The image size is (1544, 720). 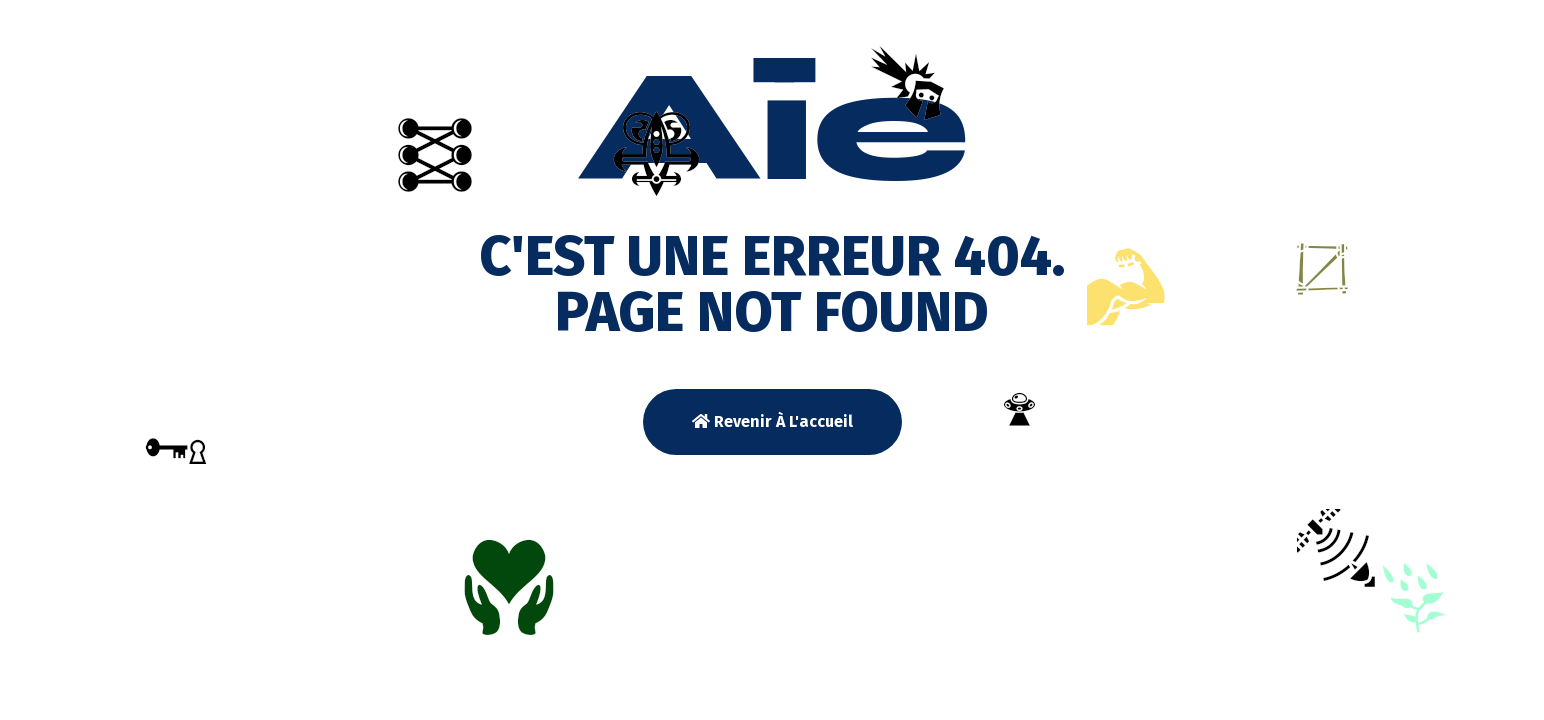 What do you see at coordinates (176, 451) in the screenshot?
I see `unlock a secured item or feature` at bounding box center [176, 451].